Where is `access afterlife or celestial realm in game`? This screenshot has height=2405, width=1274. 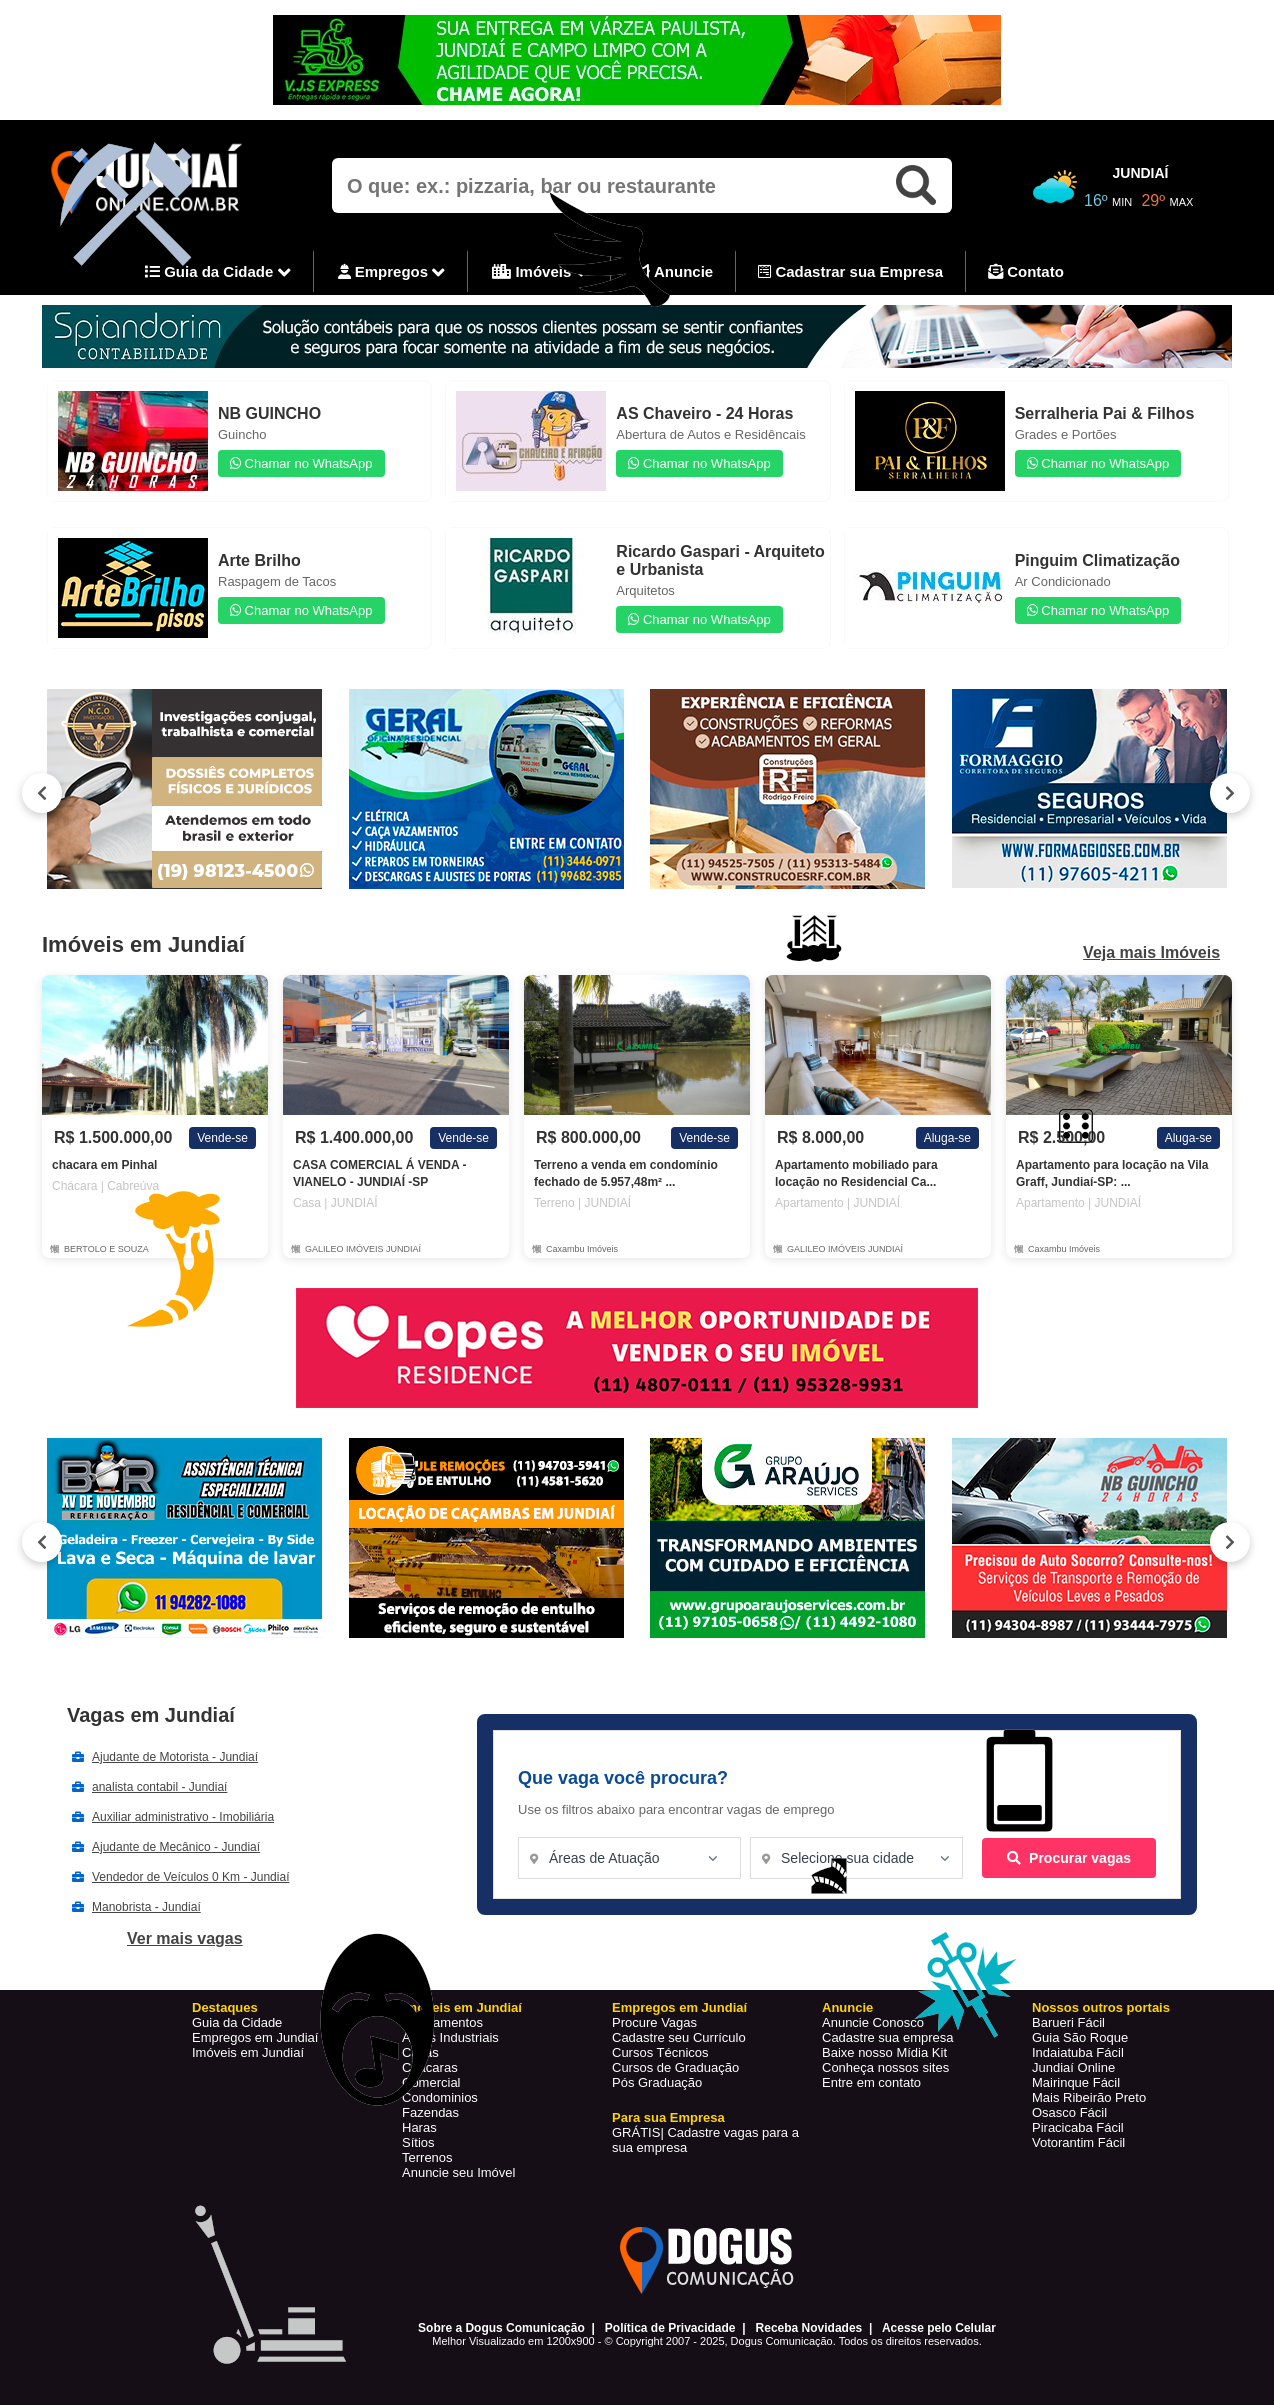 access afterlife or celestial realm in game is located at coordinates (814, 938).